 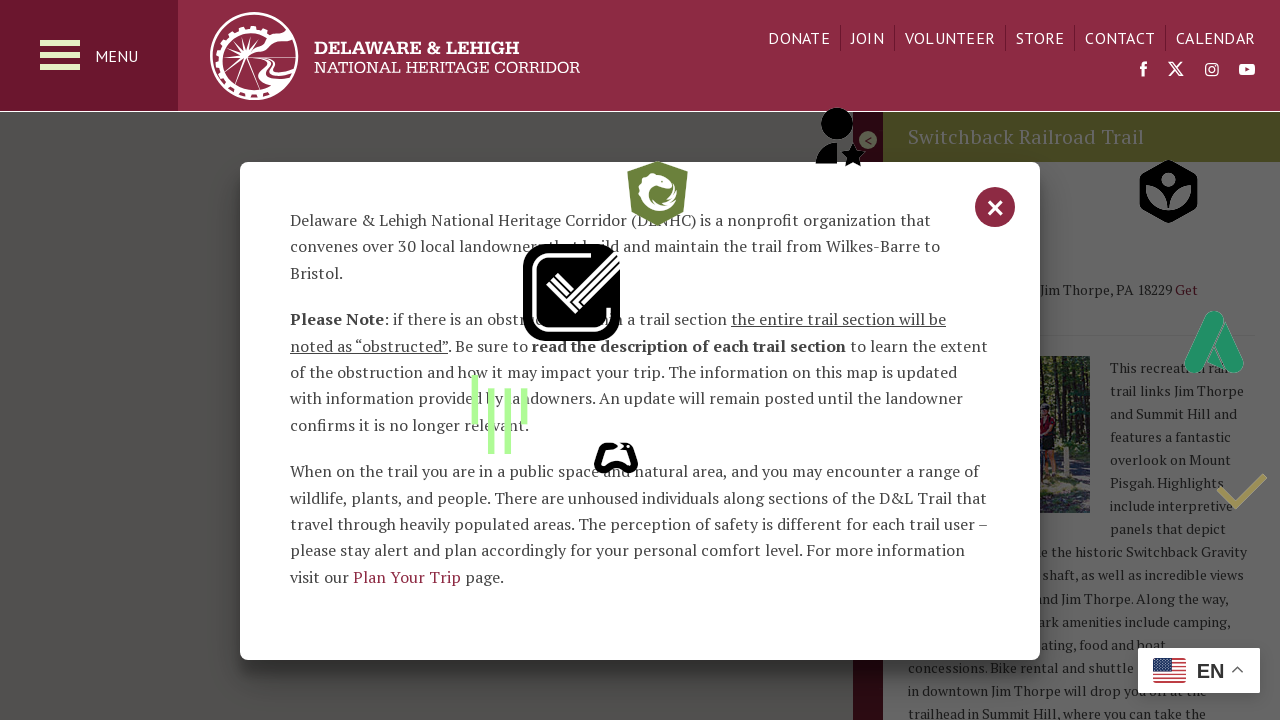 I want to click on visit wiki.gg website, so click(x=616, y=458).